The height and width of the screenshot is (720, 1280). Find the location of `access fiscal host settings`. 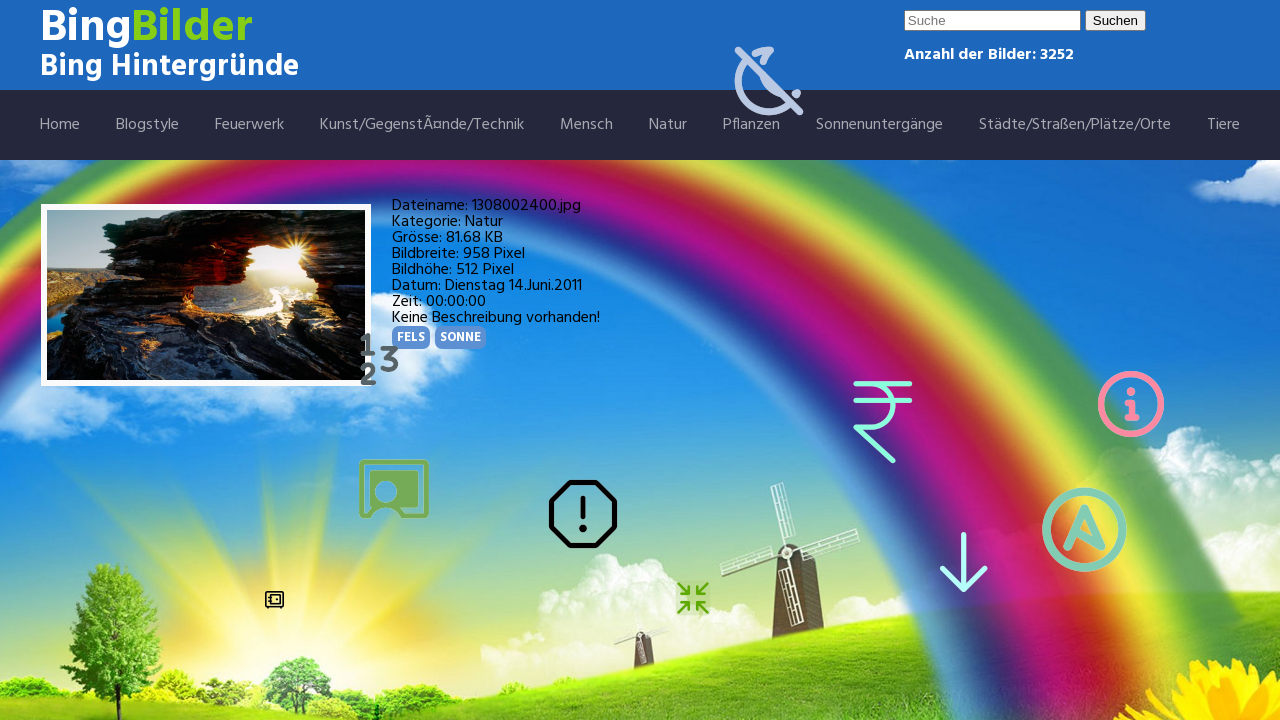

access fiscal host settings is located at coordinates (274, 600).